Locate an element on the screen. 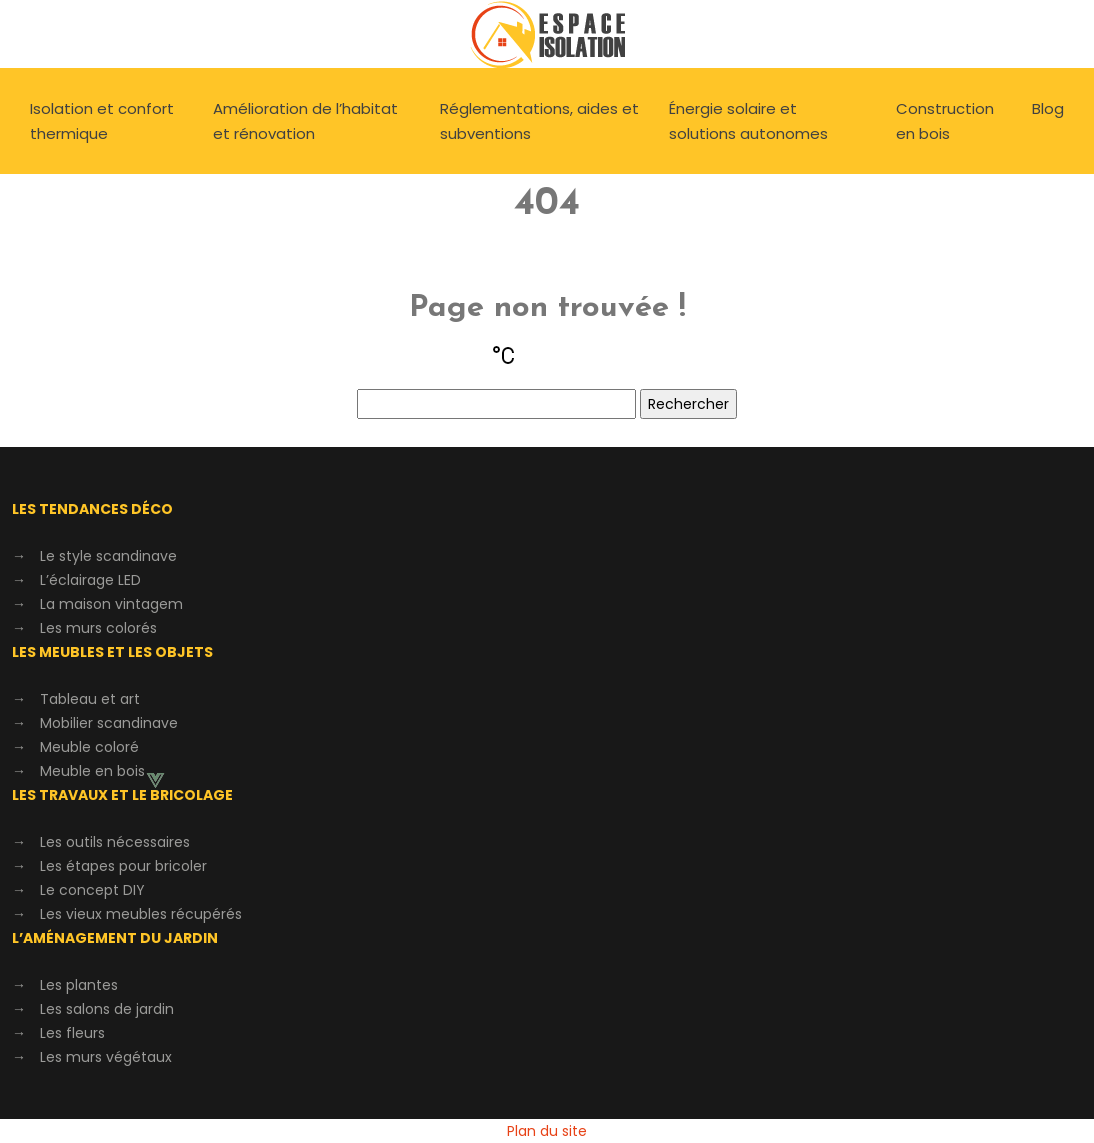 The image size is (1094, 1143). indicates temperature displayed in celsius is located at coordinates (504, 355).